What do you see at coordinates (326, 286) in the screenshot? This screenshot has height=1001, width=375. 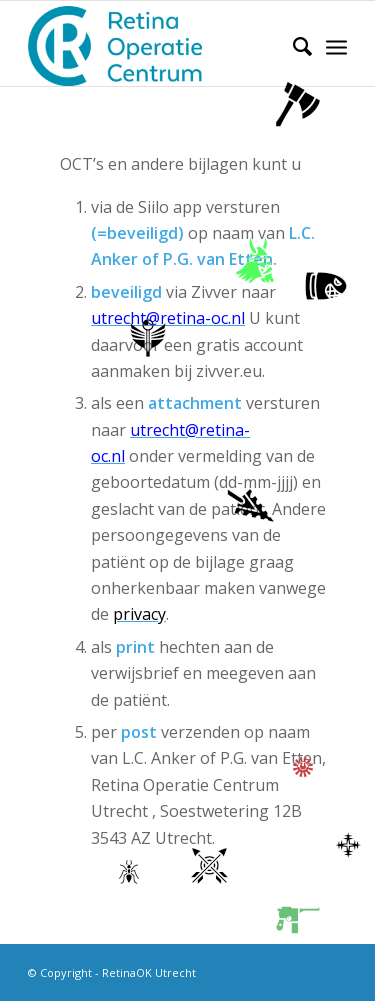 I see `bullet bill character from mario games` at bounding box center [326, 286].